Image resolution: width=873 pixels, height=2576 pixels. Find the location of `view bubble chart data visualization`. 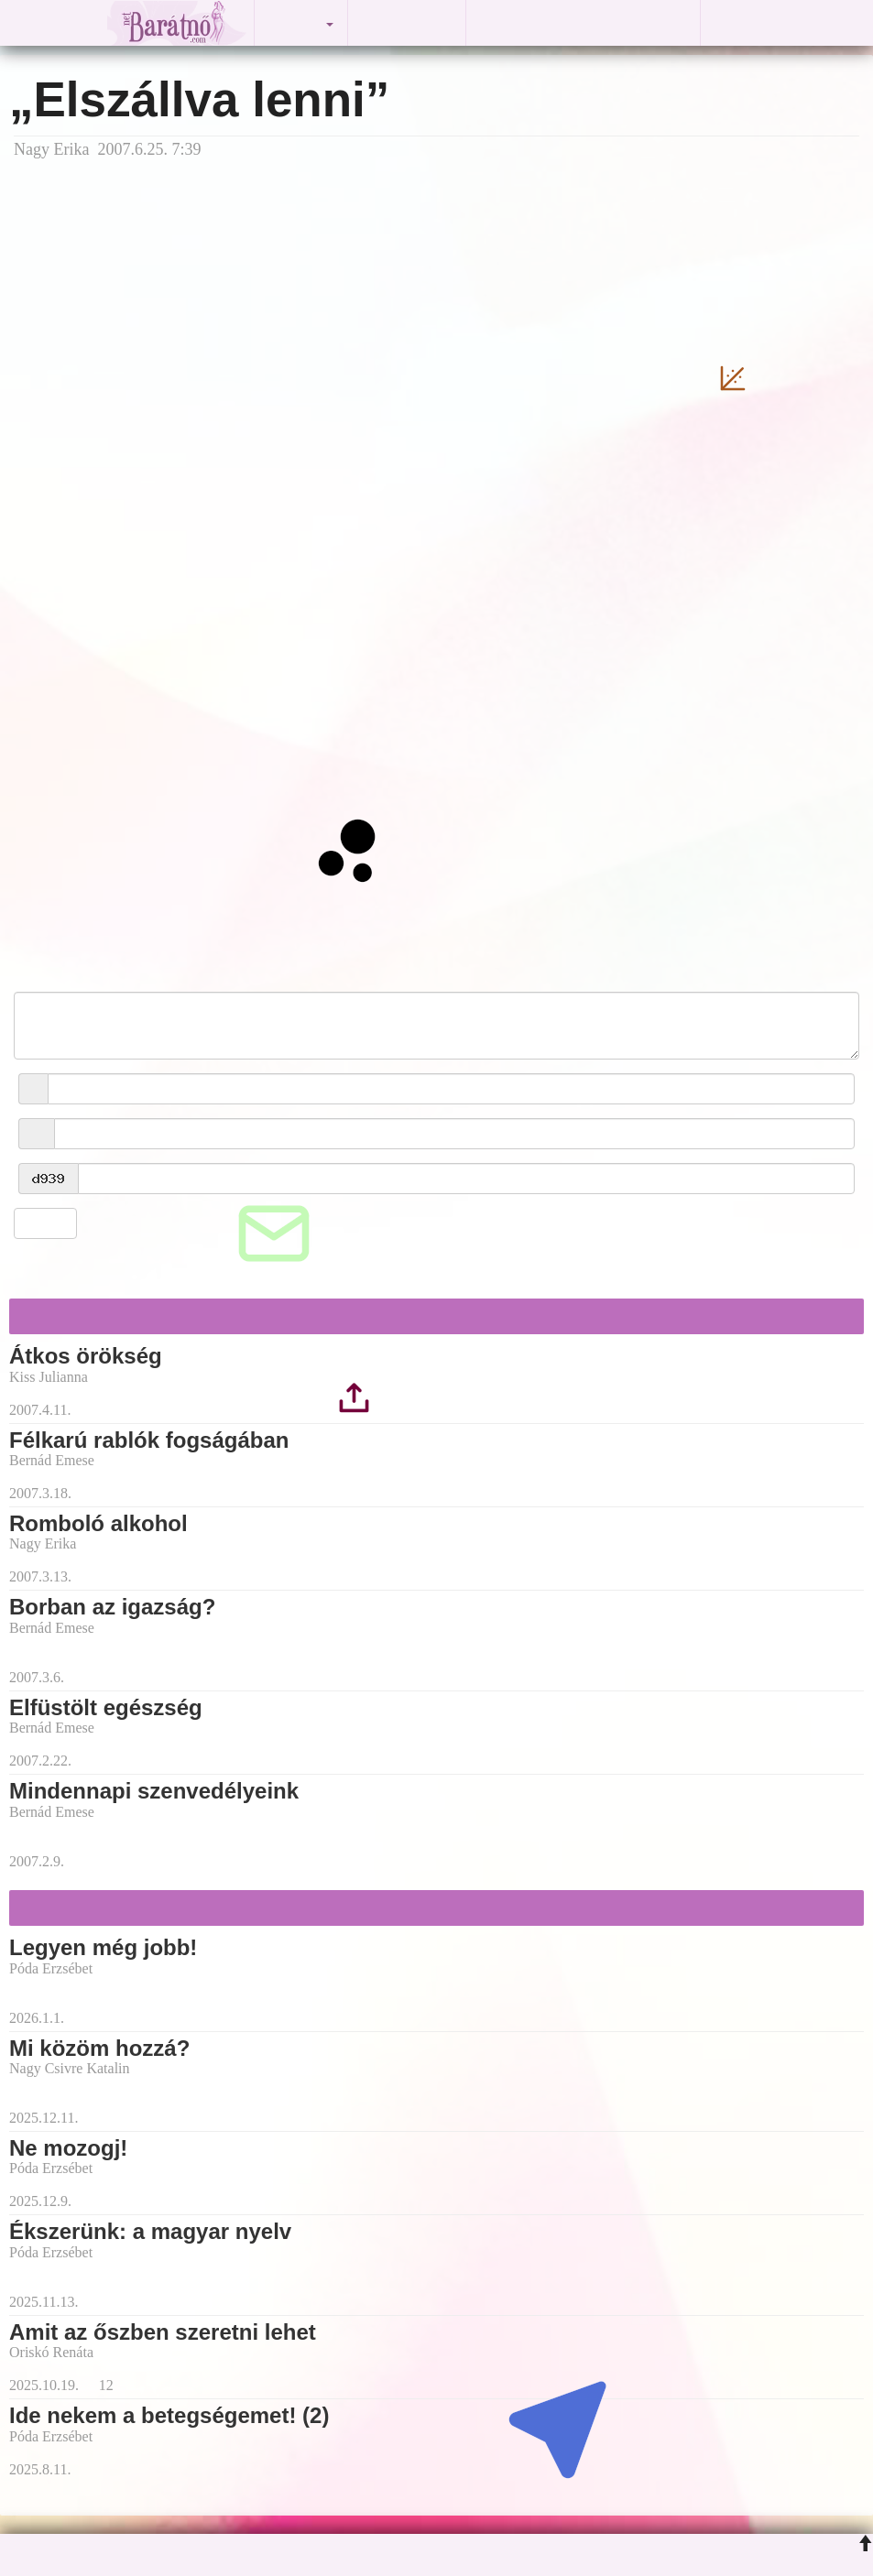

view bubble chart data visualization is located at coordinates (350, 851).